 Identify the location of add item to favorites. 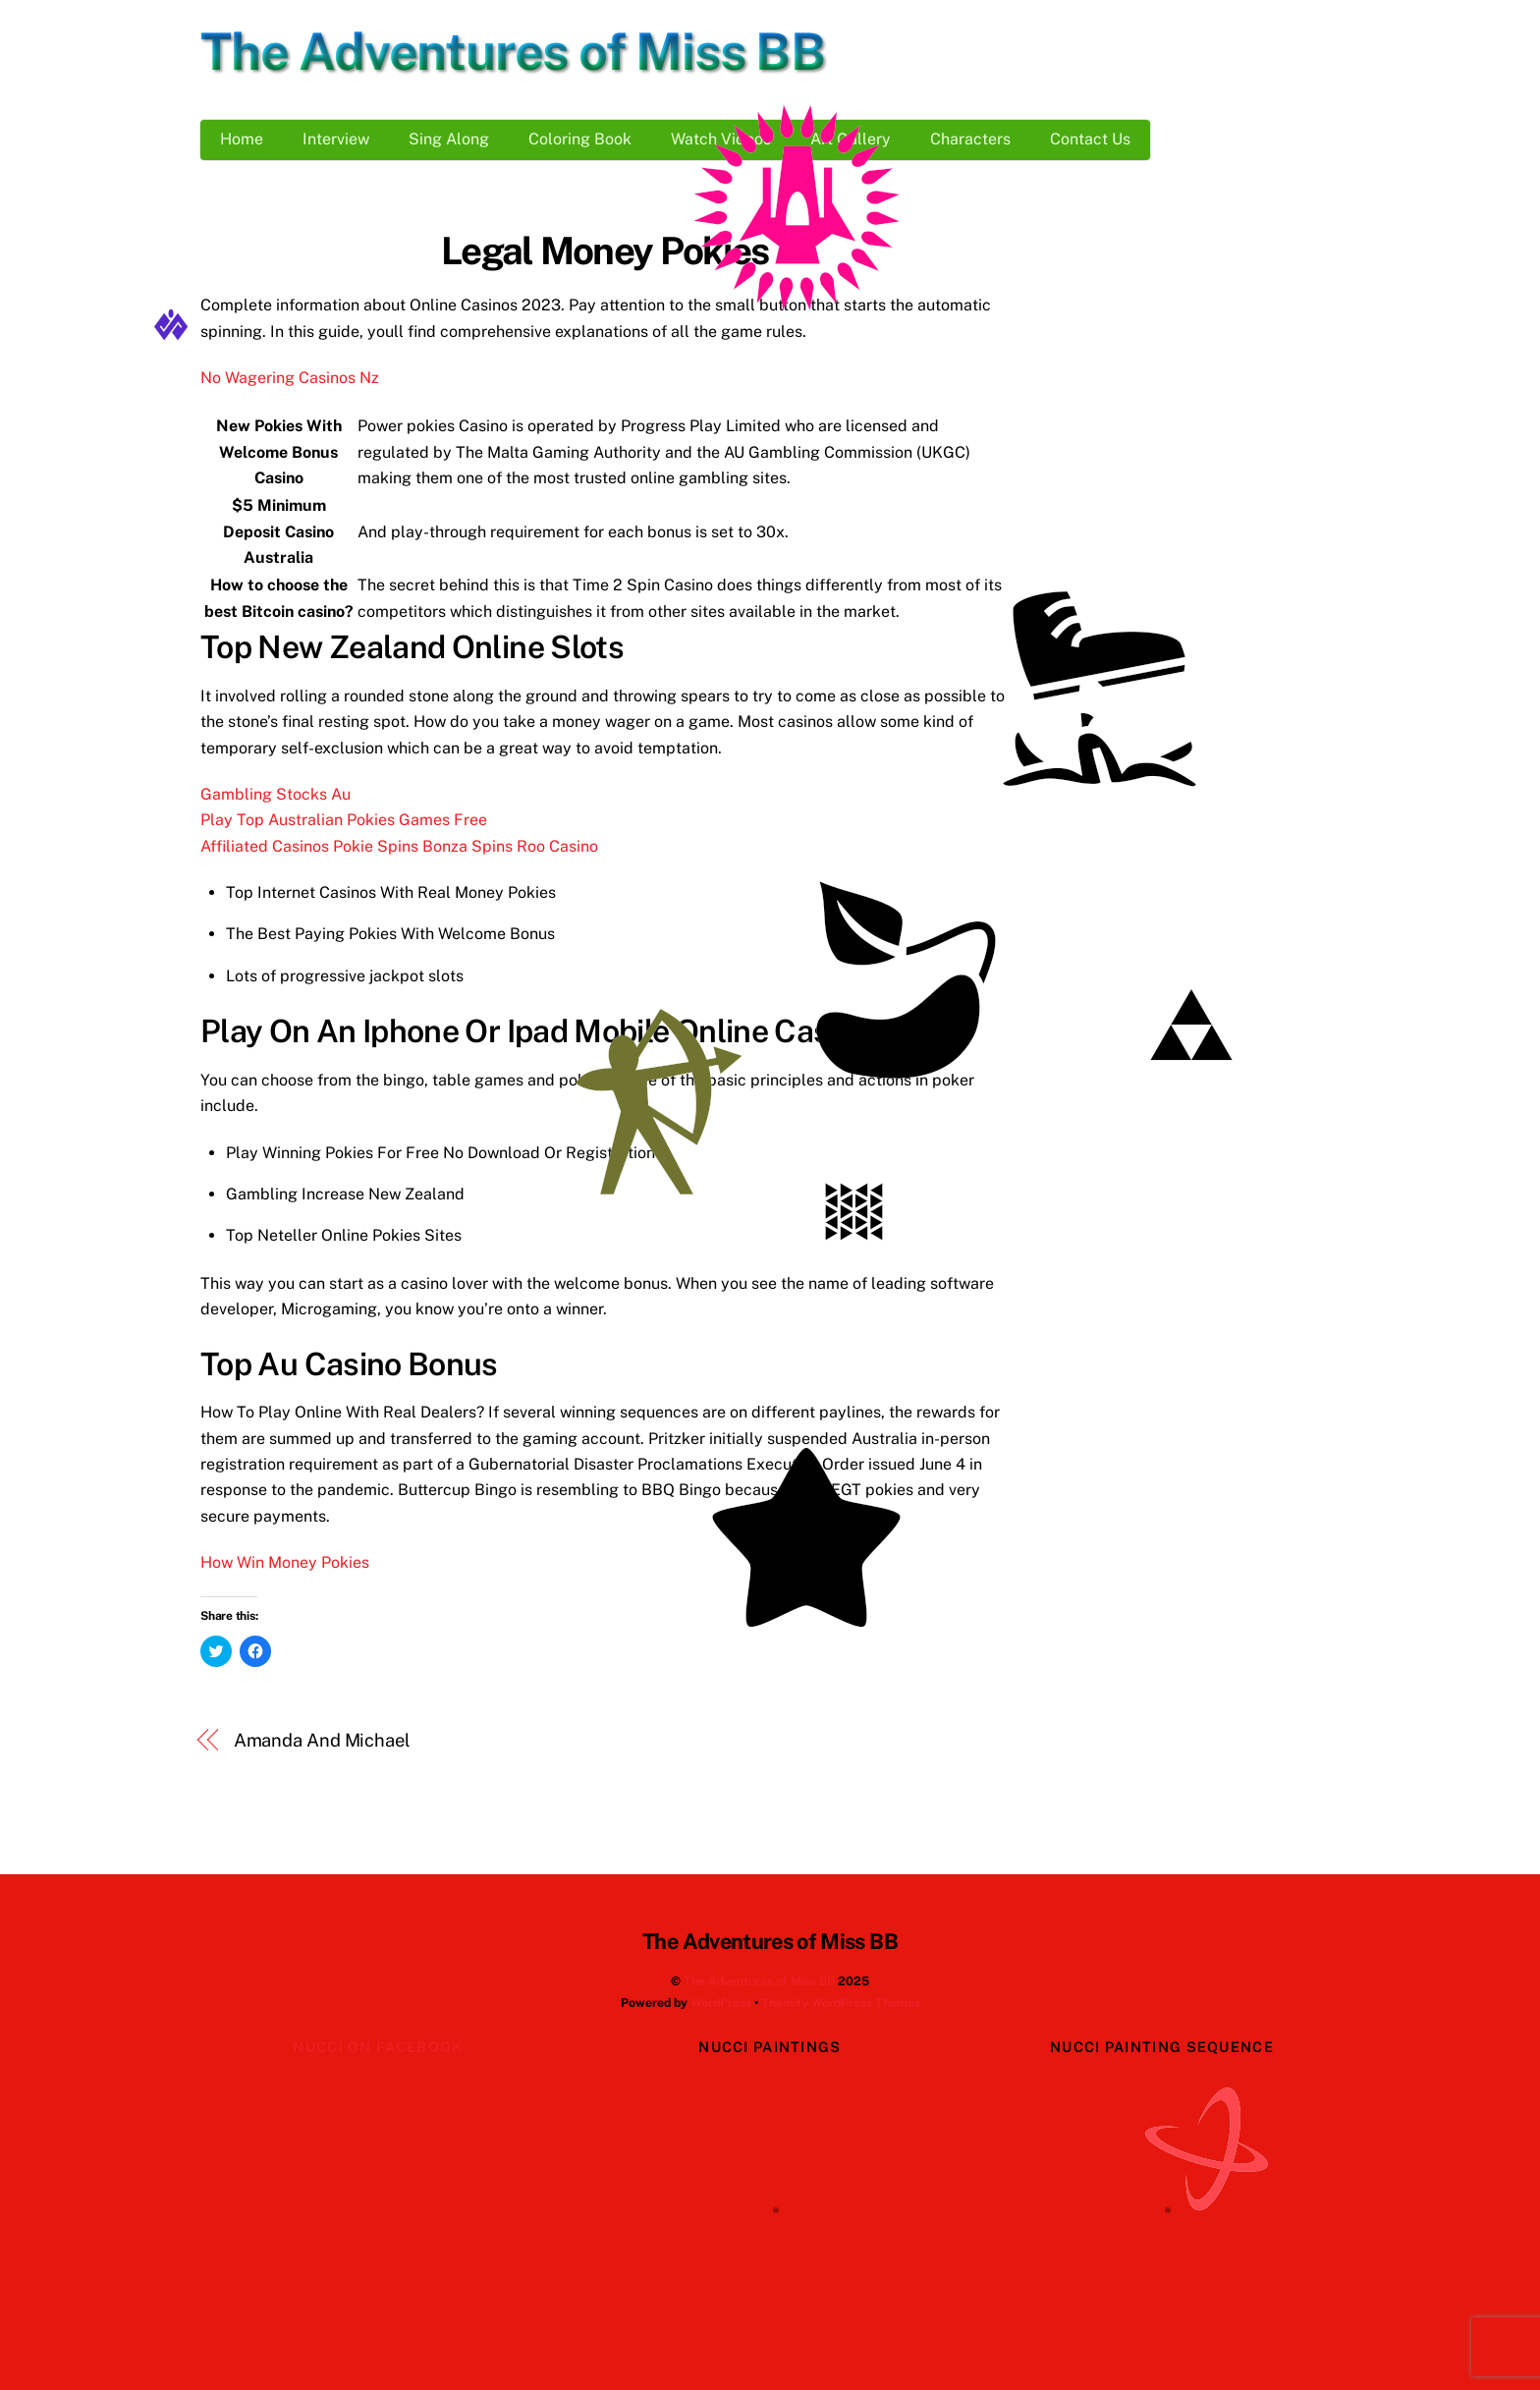
(806, 1537).